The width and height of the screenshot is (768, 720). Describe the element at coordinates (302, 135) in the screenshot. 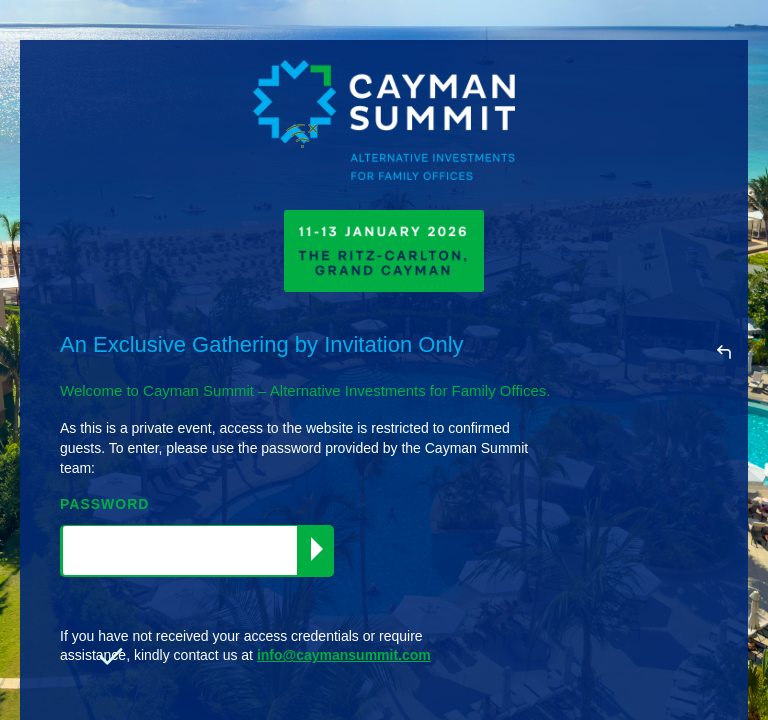

I see `no wifi connection available` at that location.